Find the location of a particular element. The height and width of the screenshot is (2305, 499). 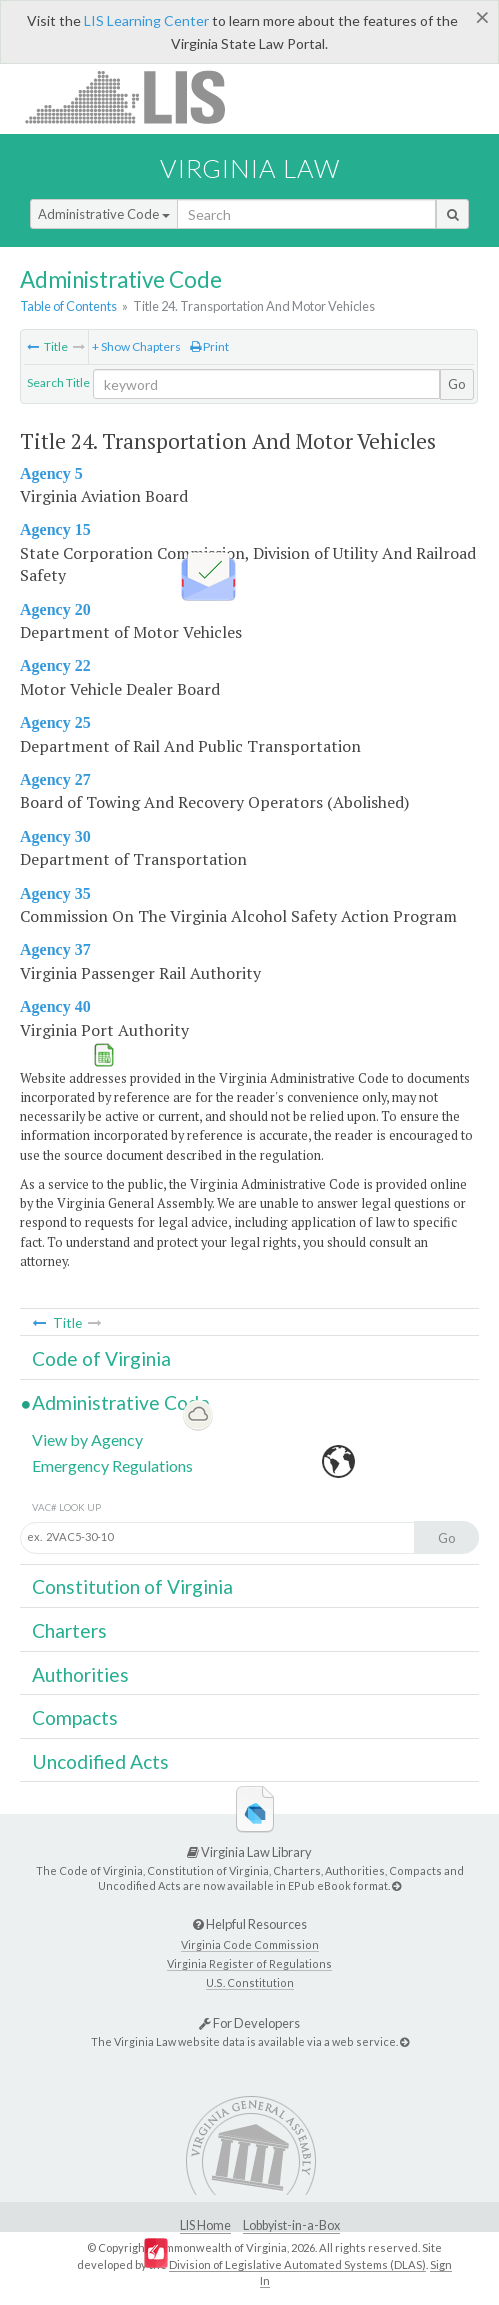

open a spreadsheet file is located at coordinates (104, 1055).